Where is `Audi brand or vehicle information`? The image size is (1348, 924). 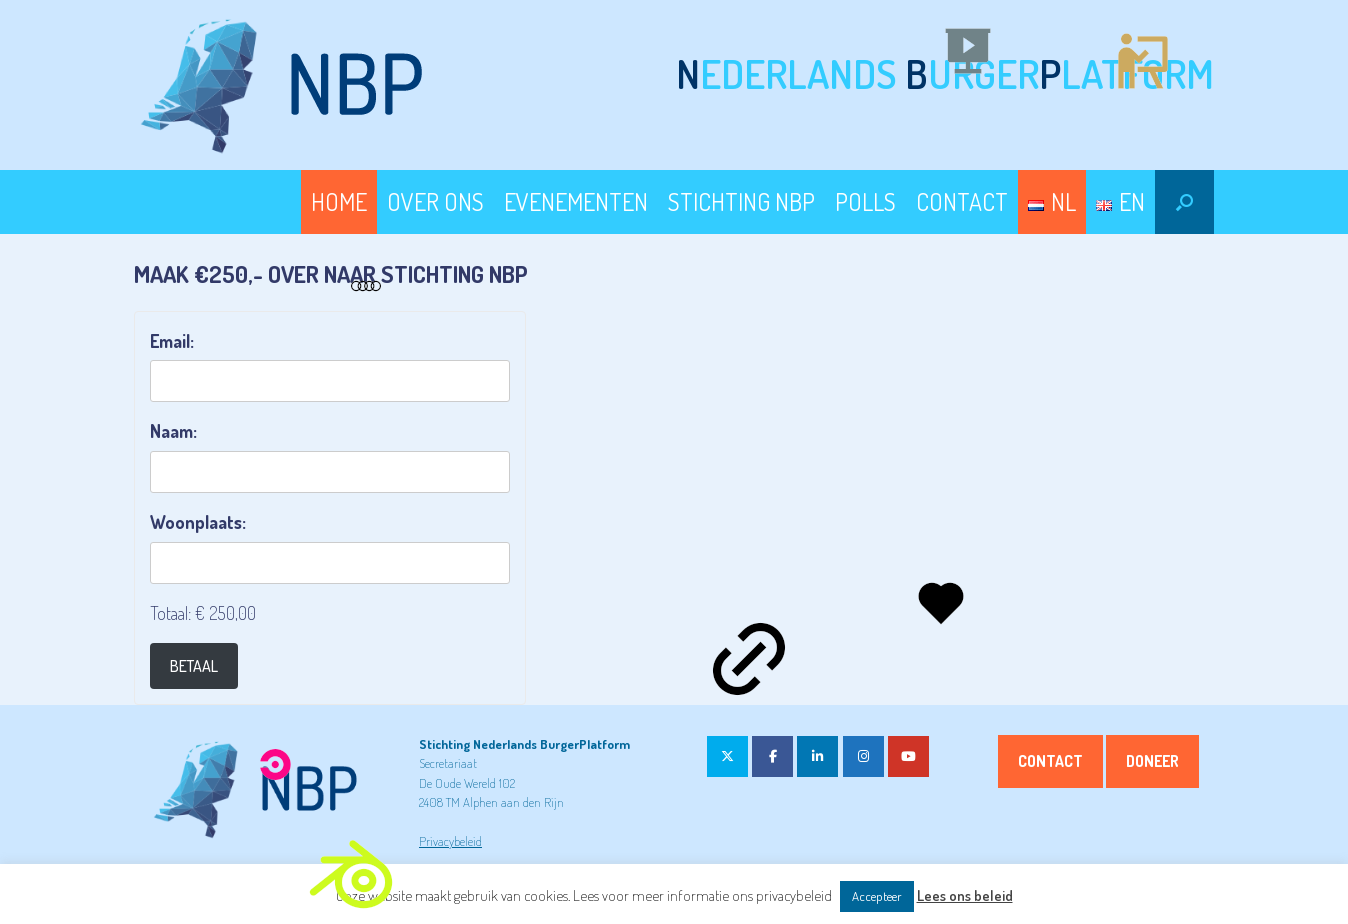
Audi brand or vehicle information is located at coordinates (366, 286).